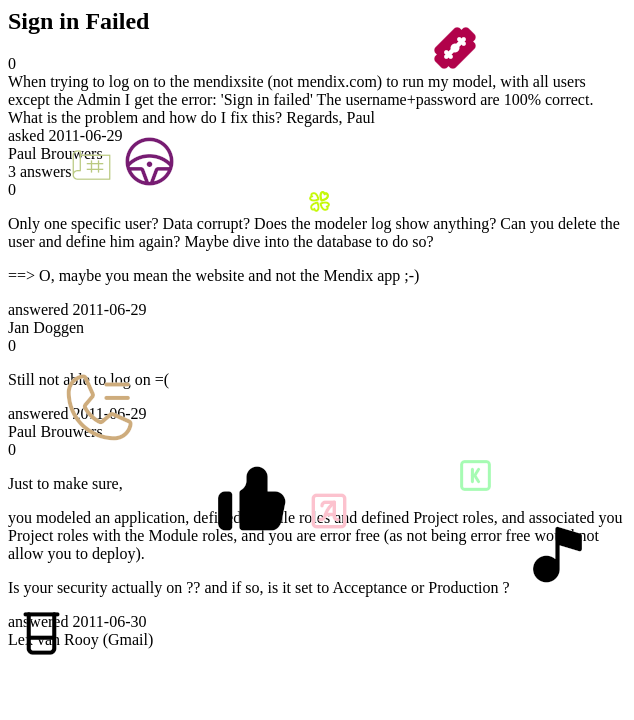 Image resolution: width=634 pixels, height=720 pixels. Describe the element at coordinates (91, 166) in the screenshot. I see `view project blueprints or schematics` at that location.